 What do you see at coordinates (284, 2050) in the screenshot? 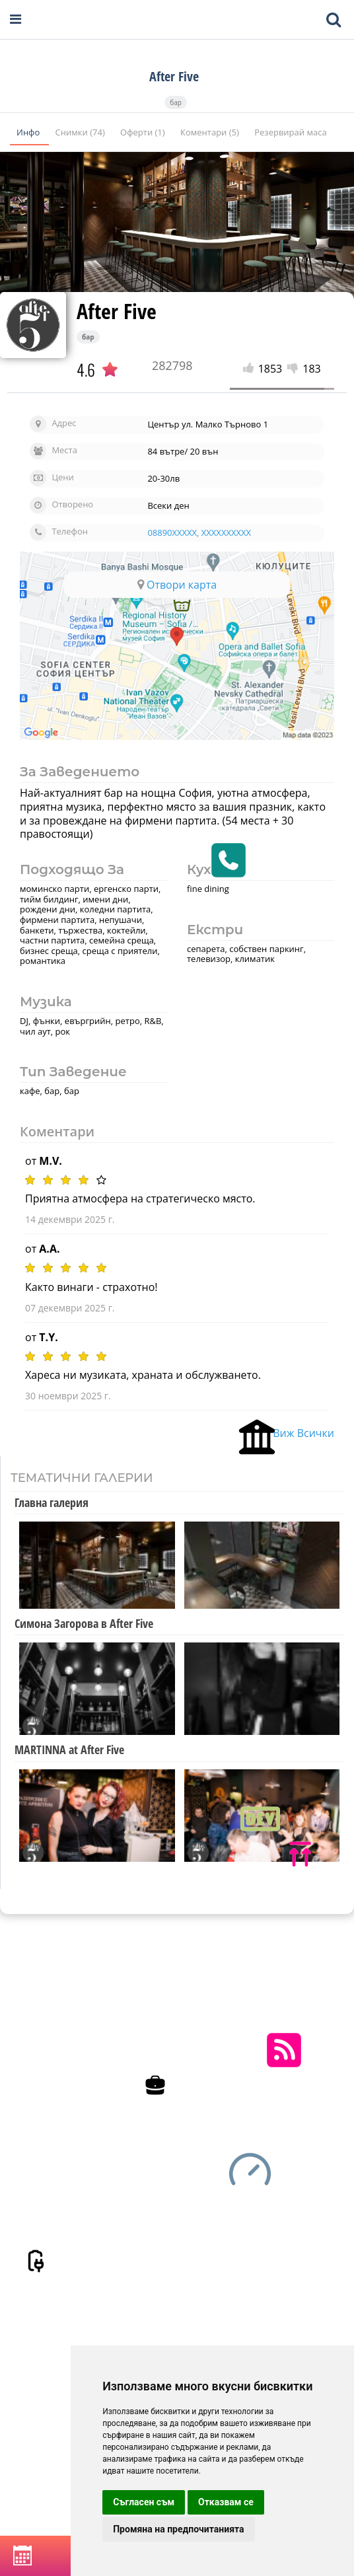
I see `subscribe to RSS feed` at bounding box center [284, 2050].